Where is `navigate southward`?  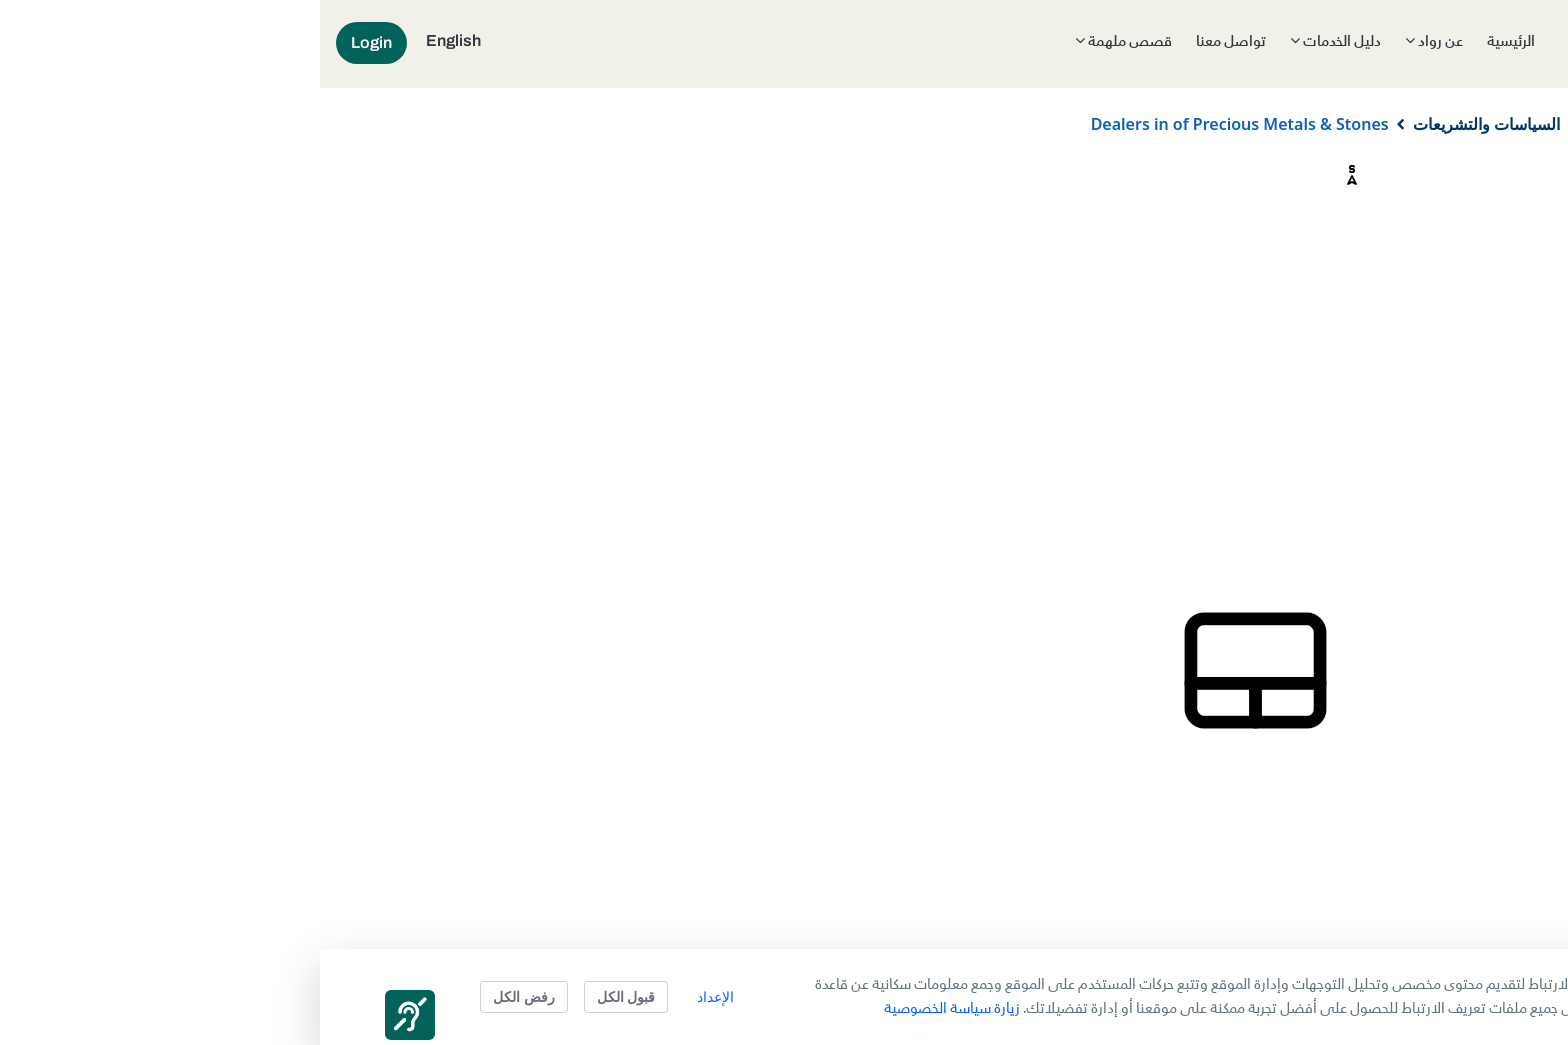 navigate southward is located at coordinates (1352, 175).